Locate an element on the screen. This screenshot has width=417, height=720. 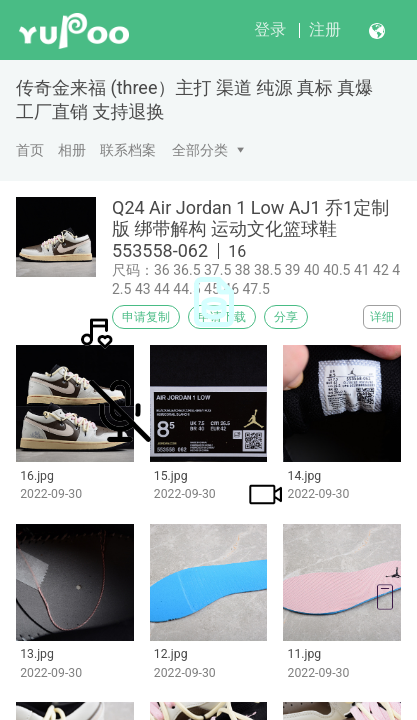
access database file is located at coordinates (214, 302).